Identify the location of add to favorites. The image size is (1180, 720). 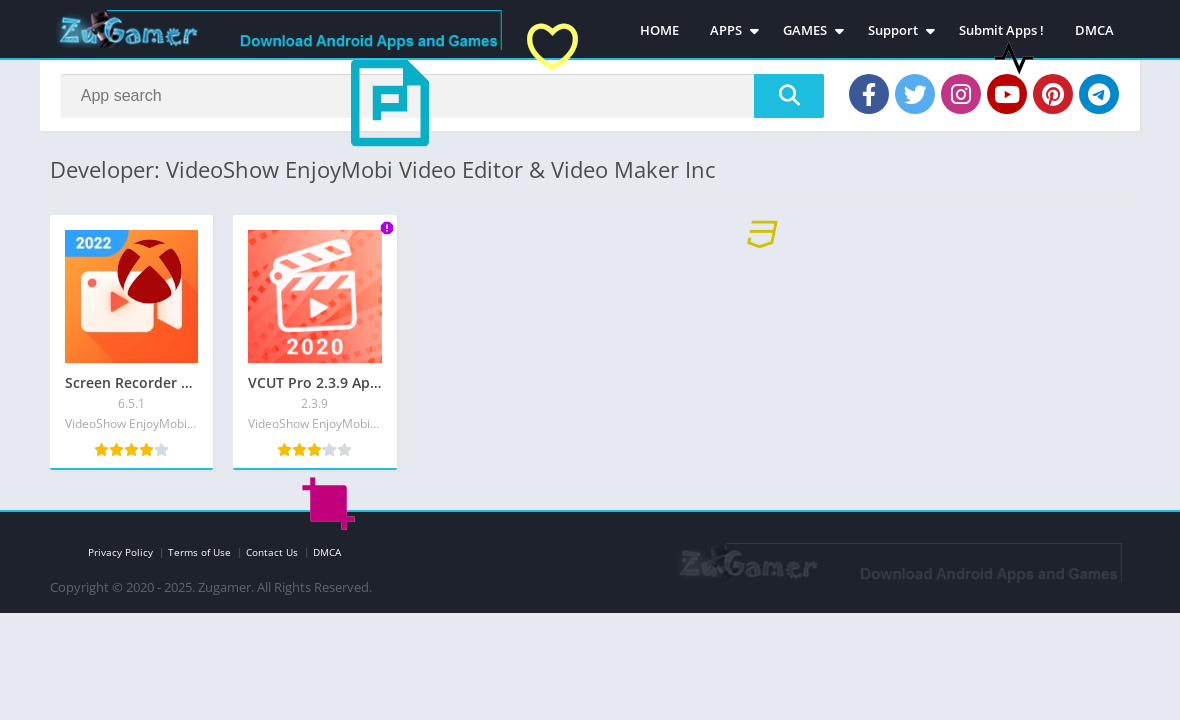
(552, 46).